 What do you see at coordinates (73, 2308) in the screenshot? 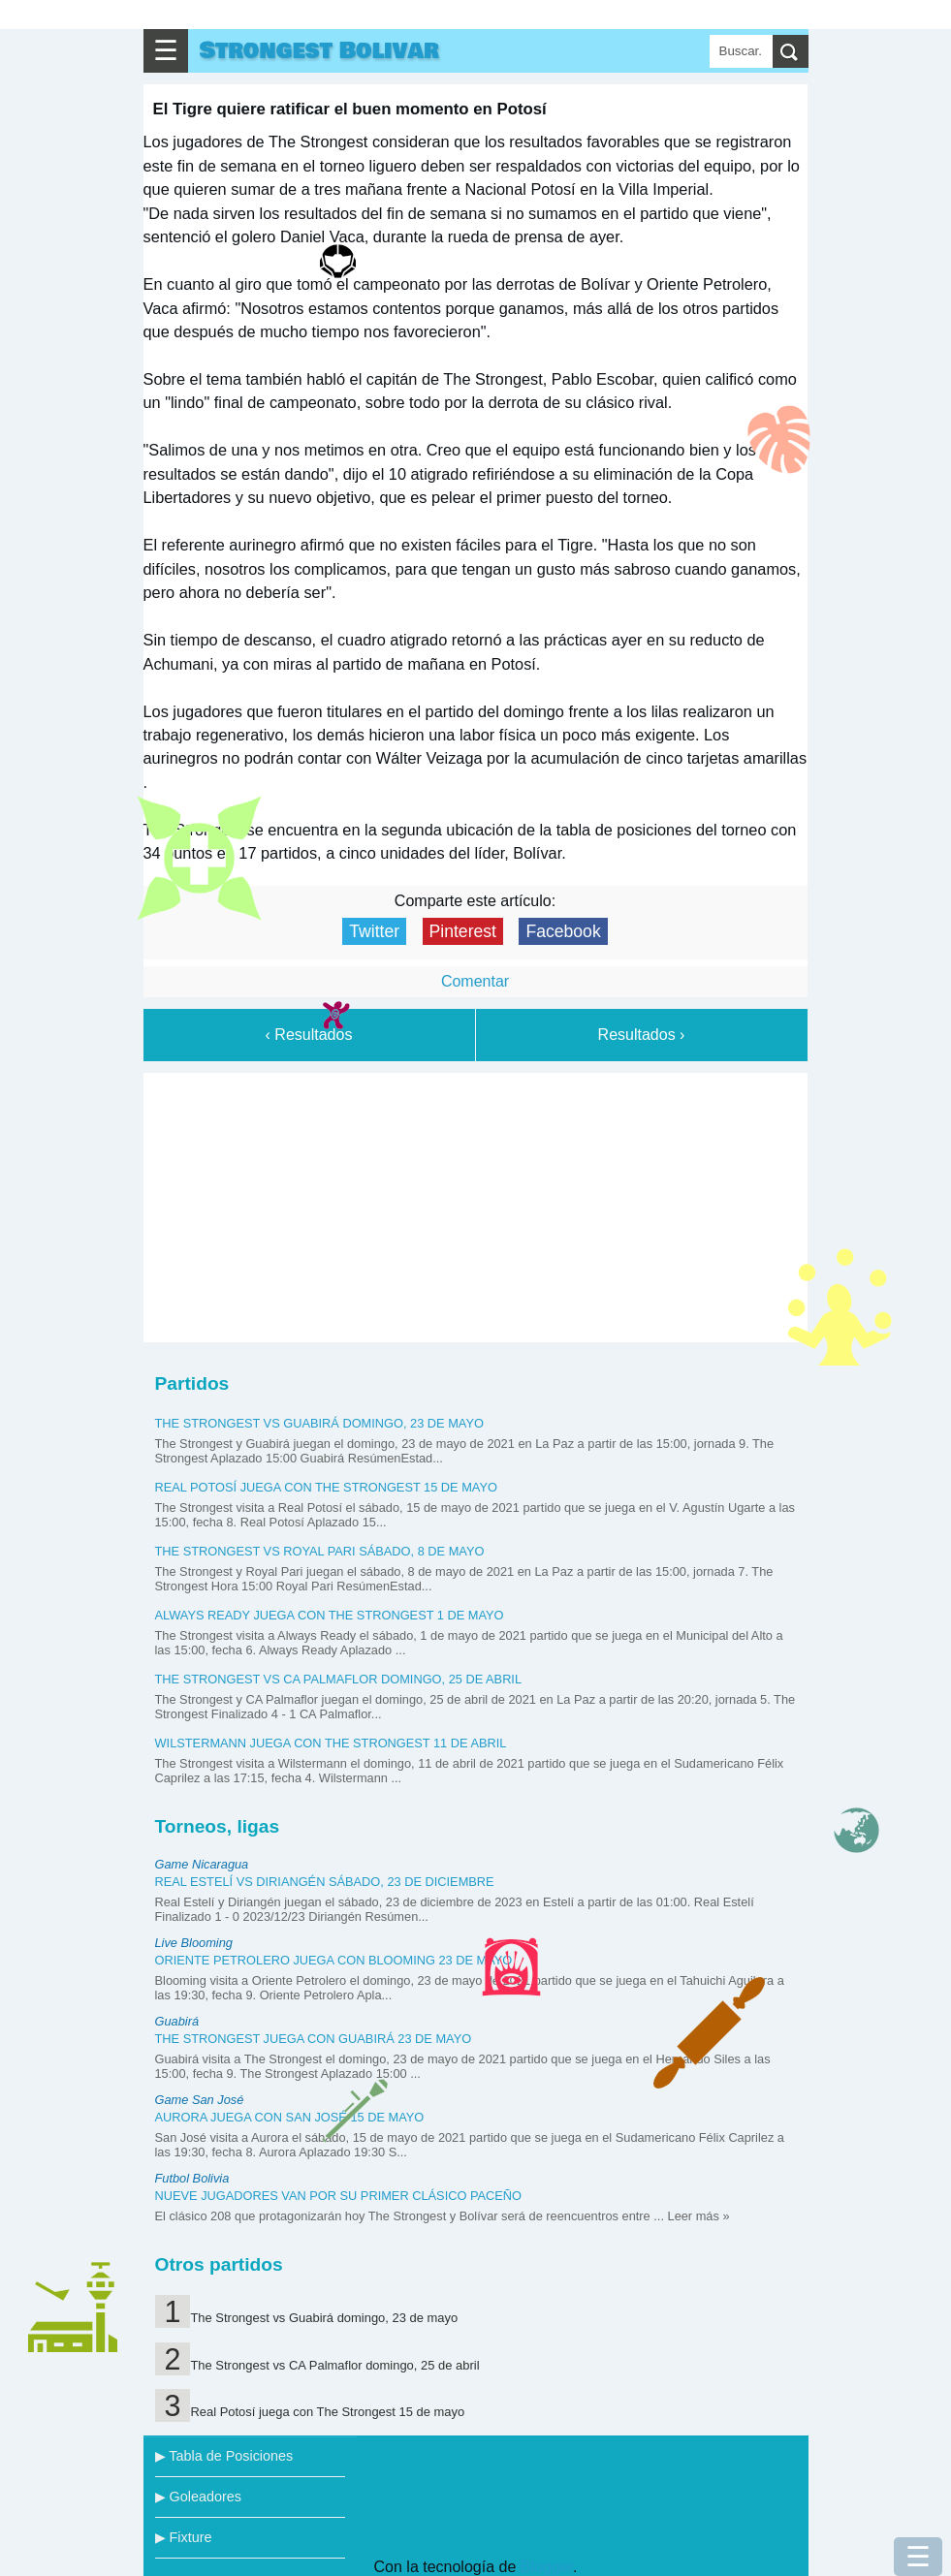
I see `access airport or flight management features` at bounding box center [73, 2308].